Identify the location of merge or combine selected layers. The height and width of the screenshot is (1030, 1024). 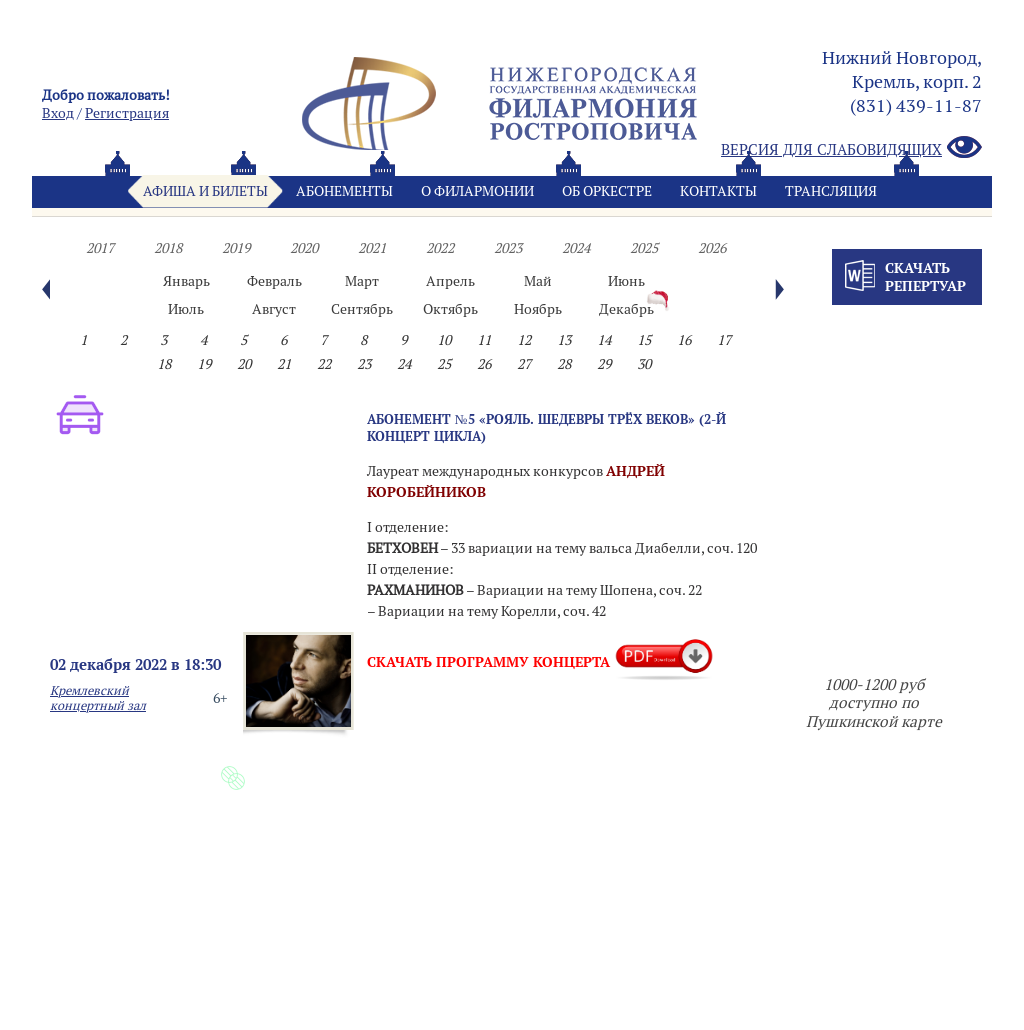
(233, 778).